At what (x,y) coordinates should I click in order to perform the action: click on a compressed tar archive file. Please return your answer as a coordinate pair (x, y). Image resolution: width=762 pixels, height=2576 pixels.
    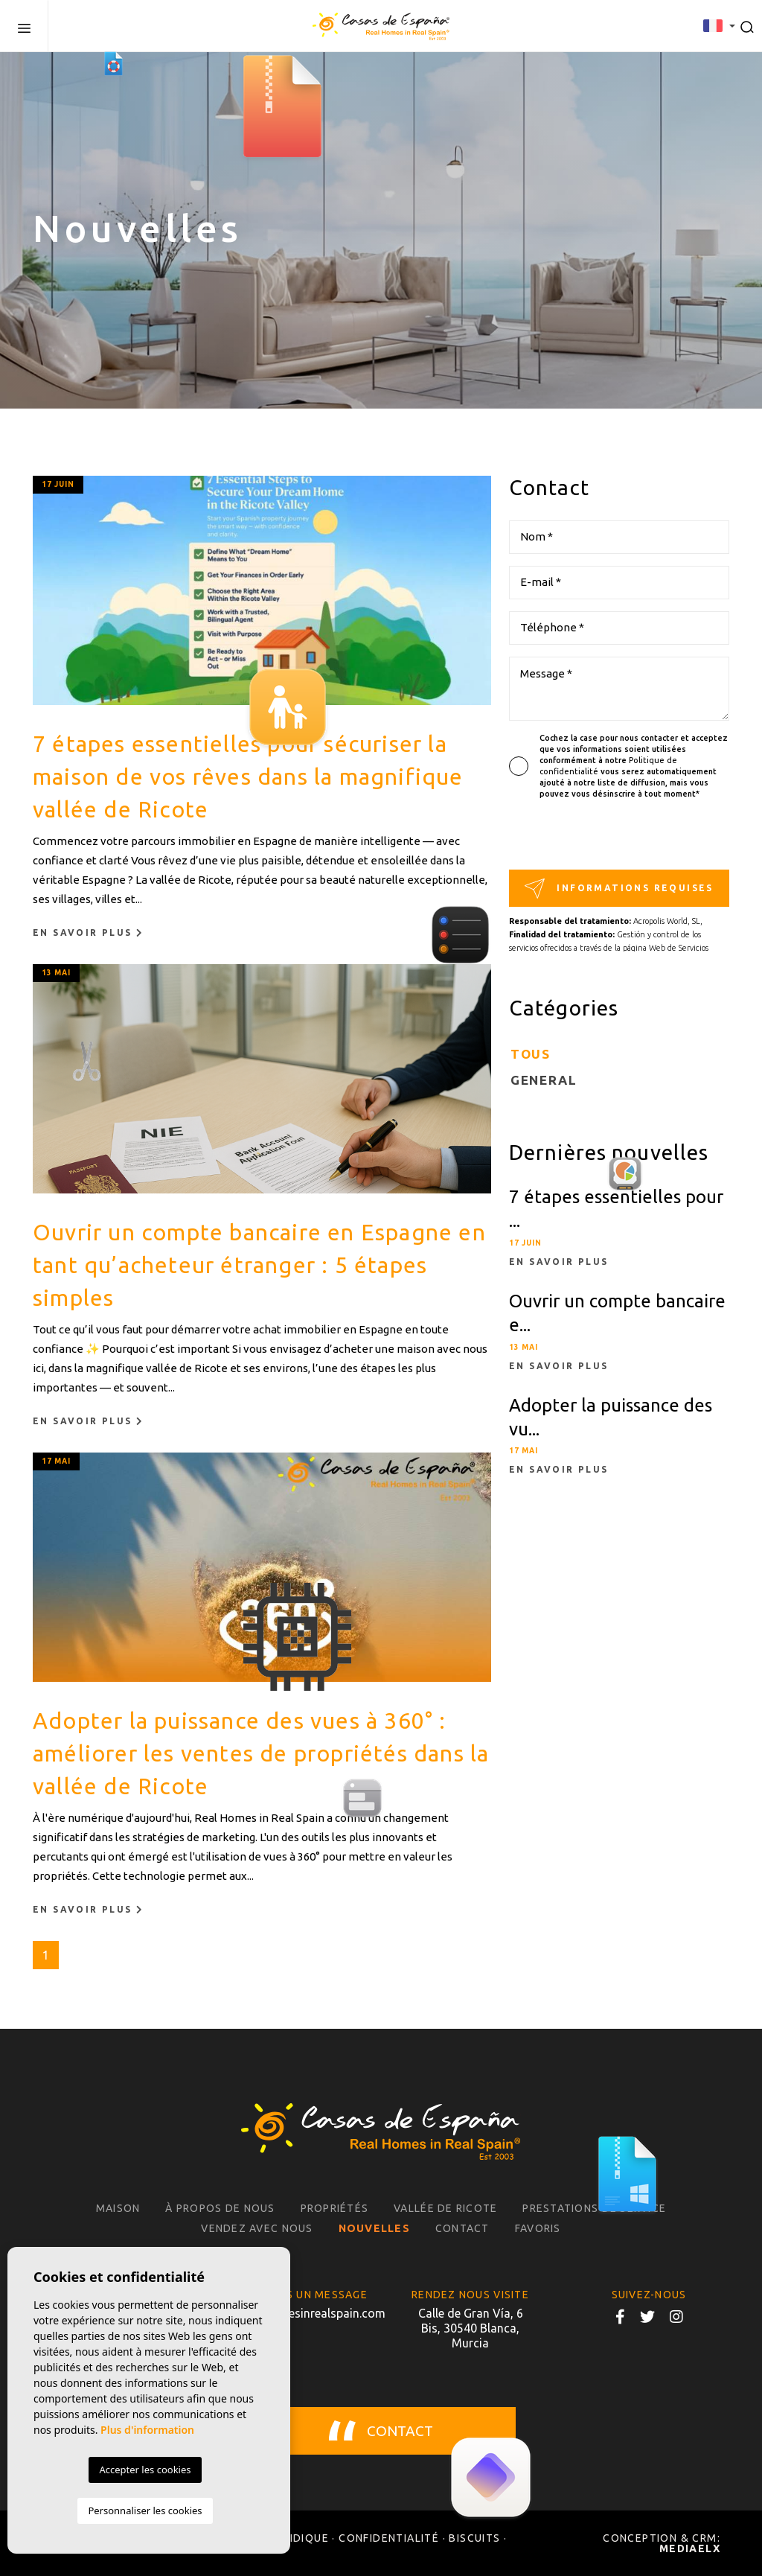
    Looking at the image, I should click on (282, 108).